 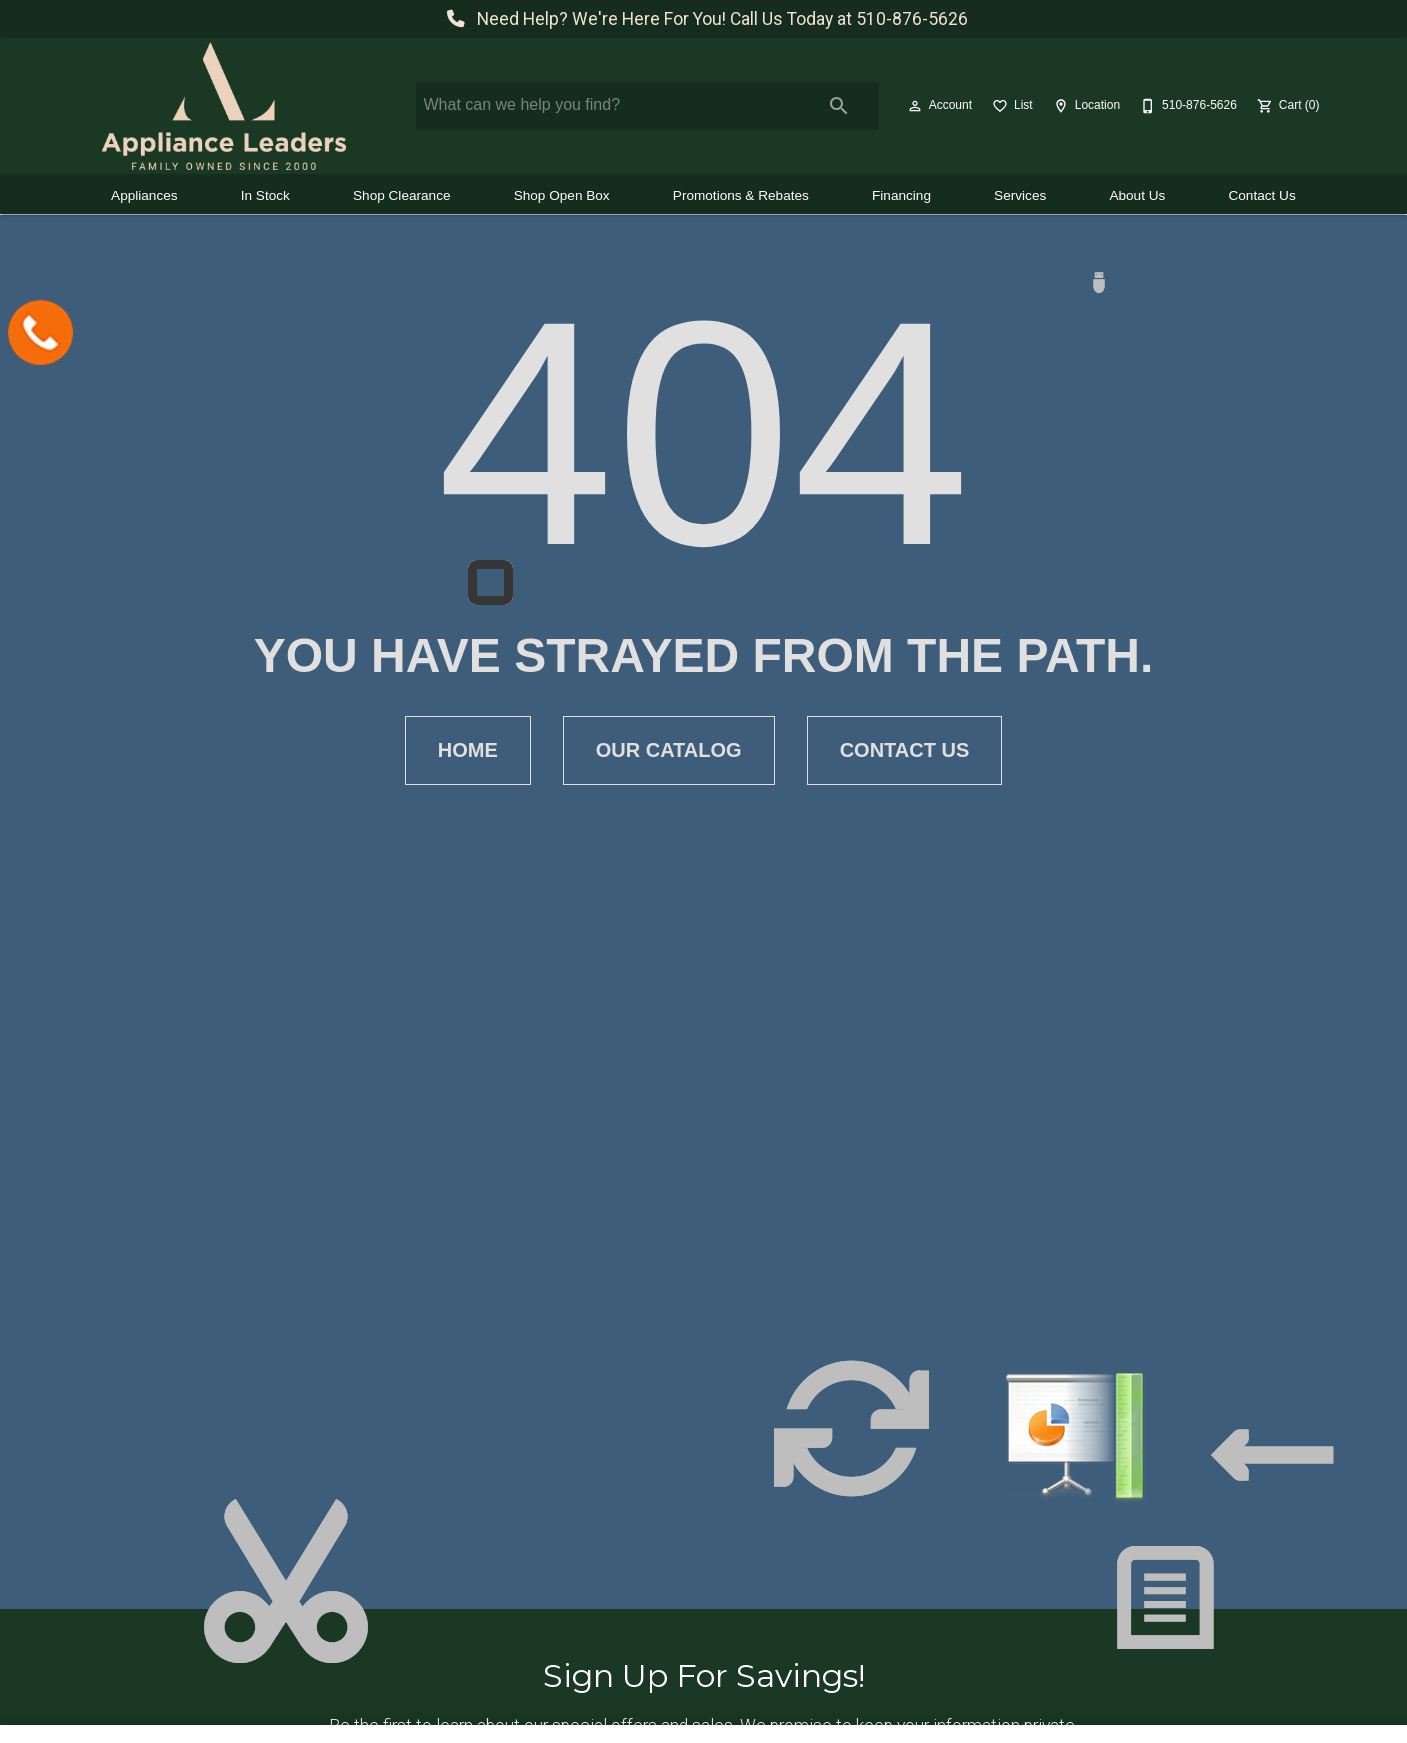 What do you see at coordinates (1274, 1455) in the screenshot?
I see `play previous track in playlist` at bounding box center [1274, 1455].